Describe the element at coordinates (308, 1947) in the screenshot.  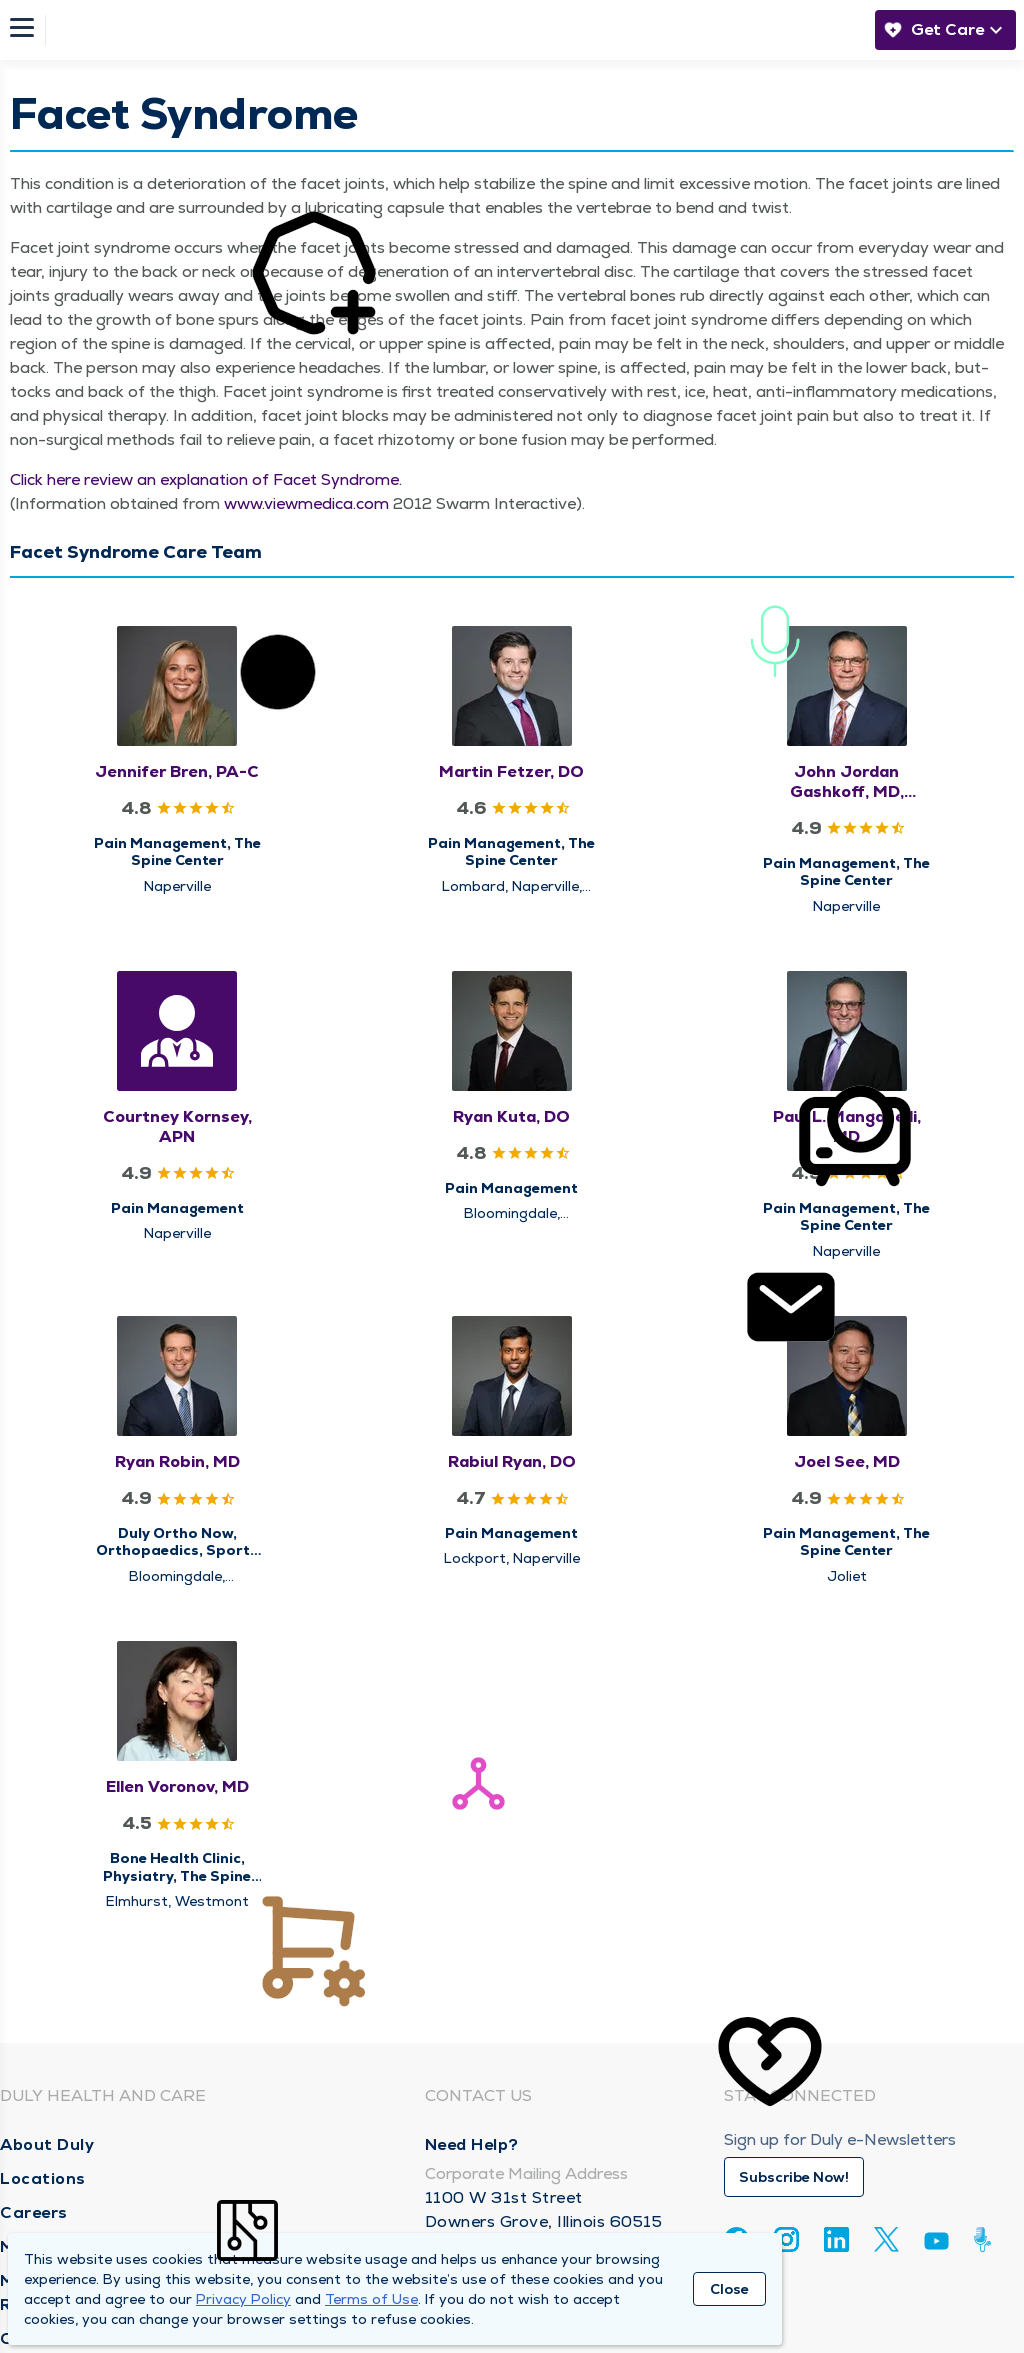
I see `access shopping cart settings` at that location.